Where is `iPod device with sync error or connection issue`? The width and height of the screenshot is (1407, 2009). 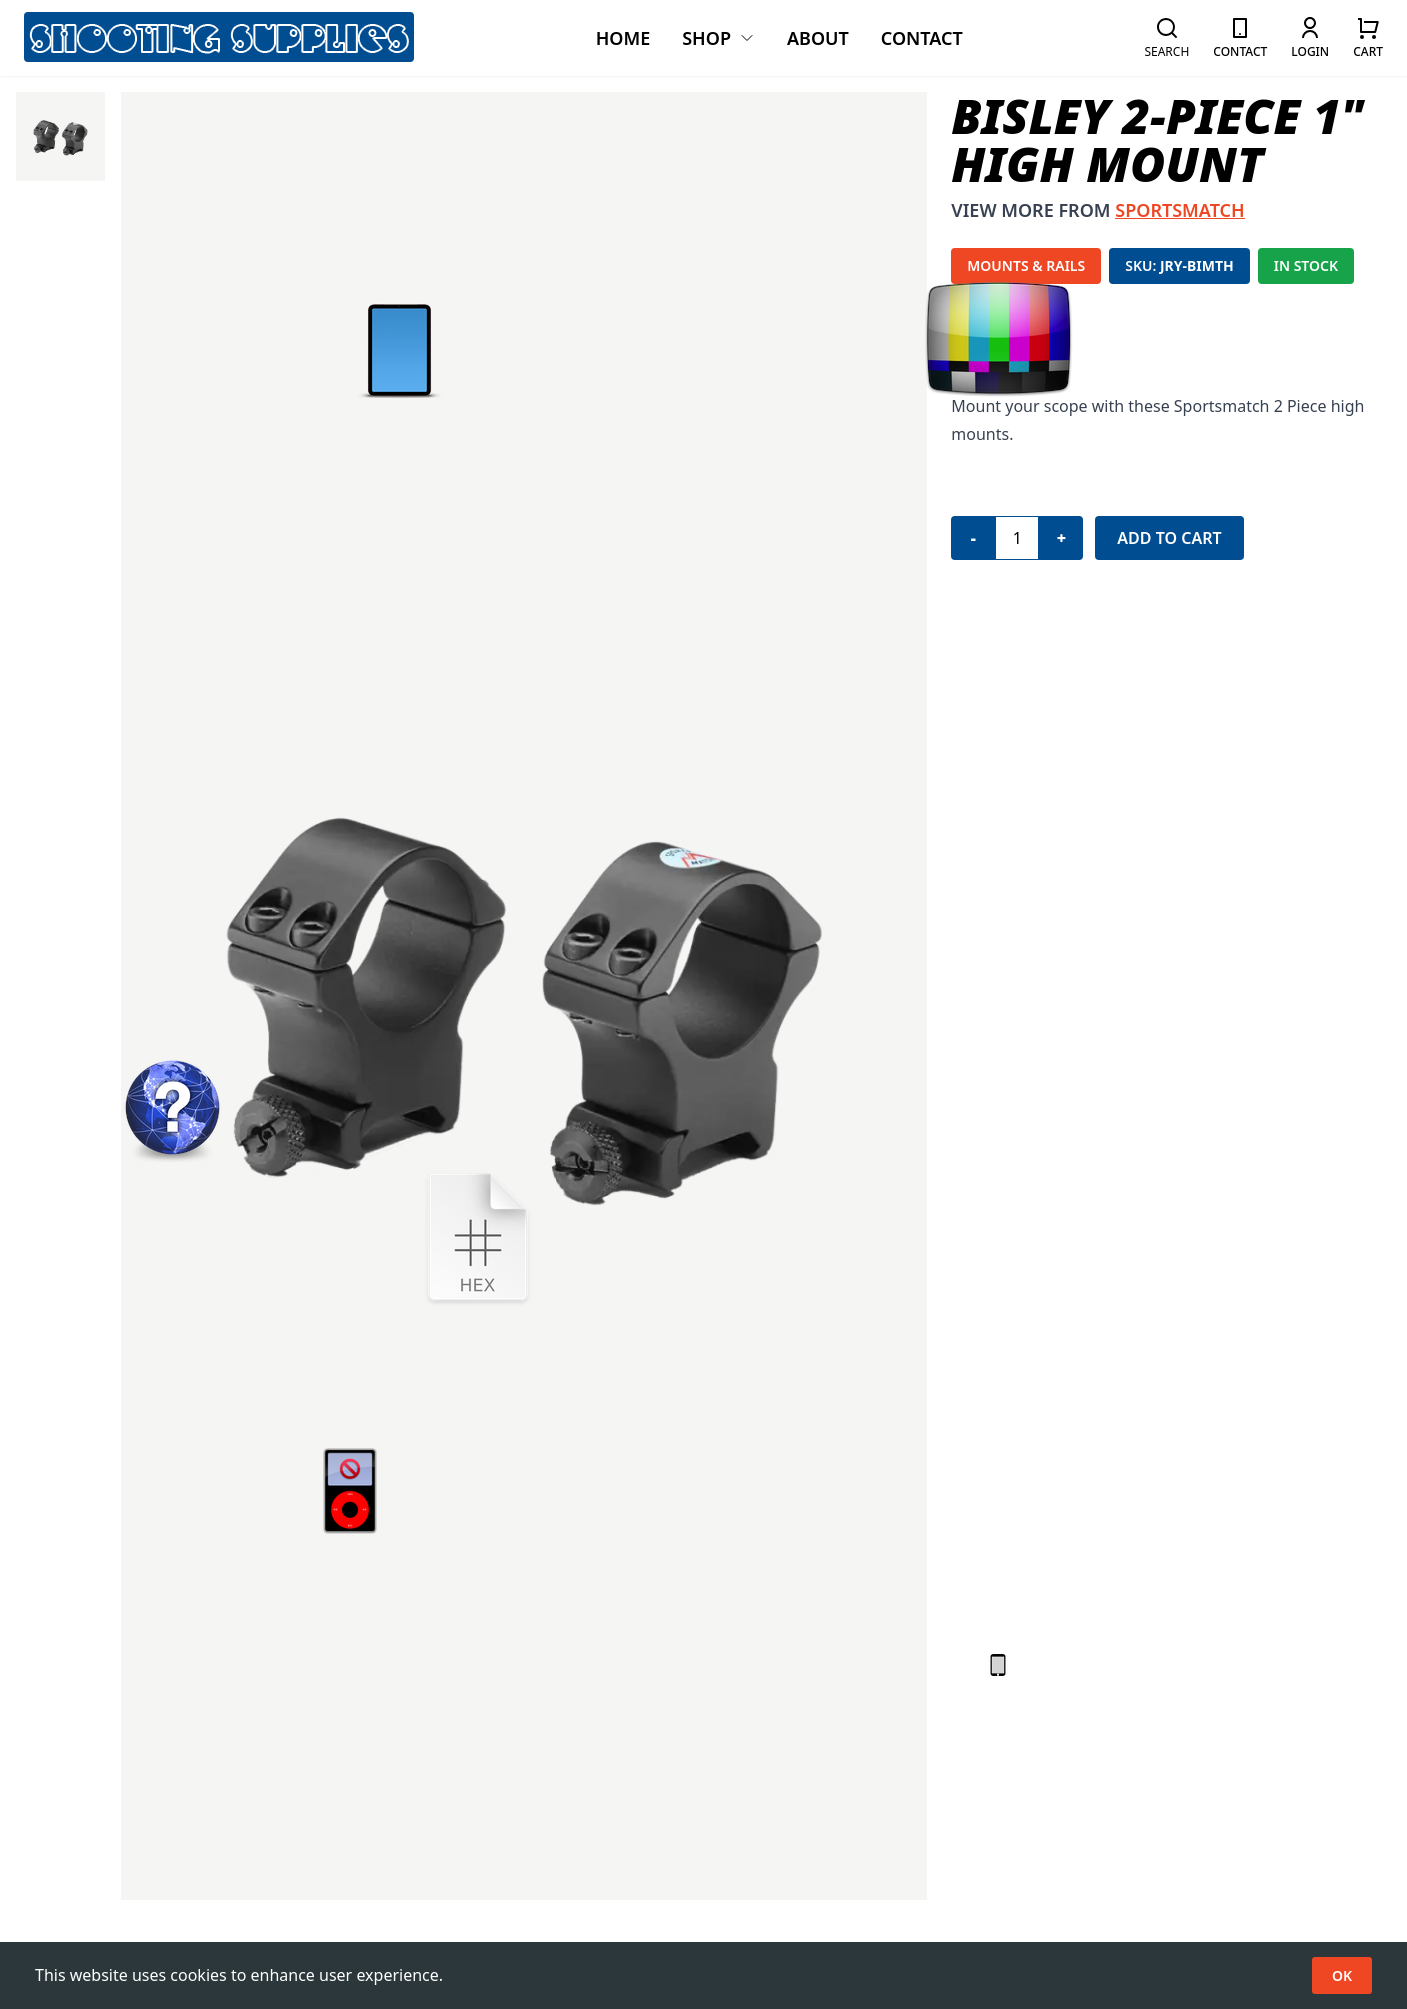
iPod device with sync error or connection issue is located at coordinates (350, 1491).